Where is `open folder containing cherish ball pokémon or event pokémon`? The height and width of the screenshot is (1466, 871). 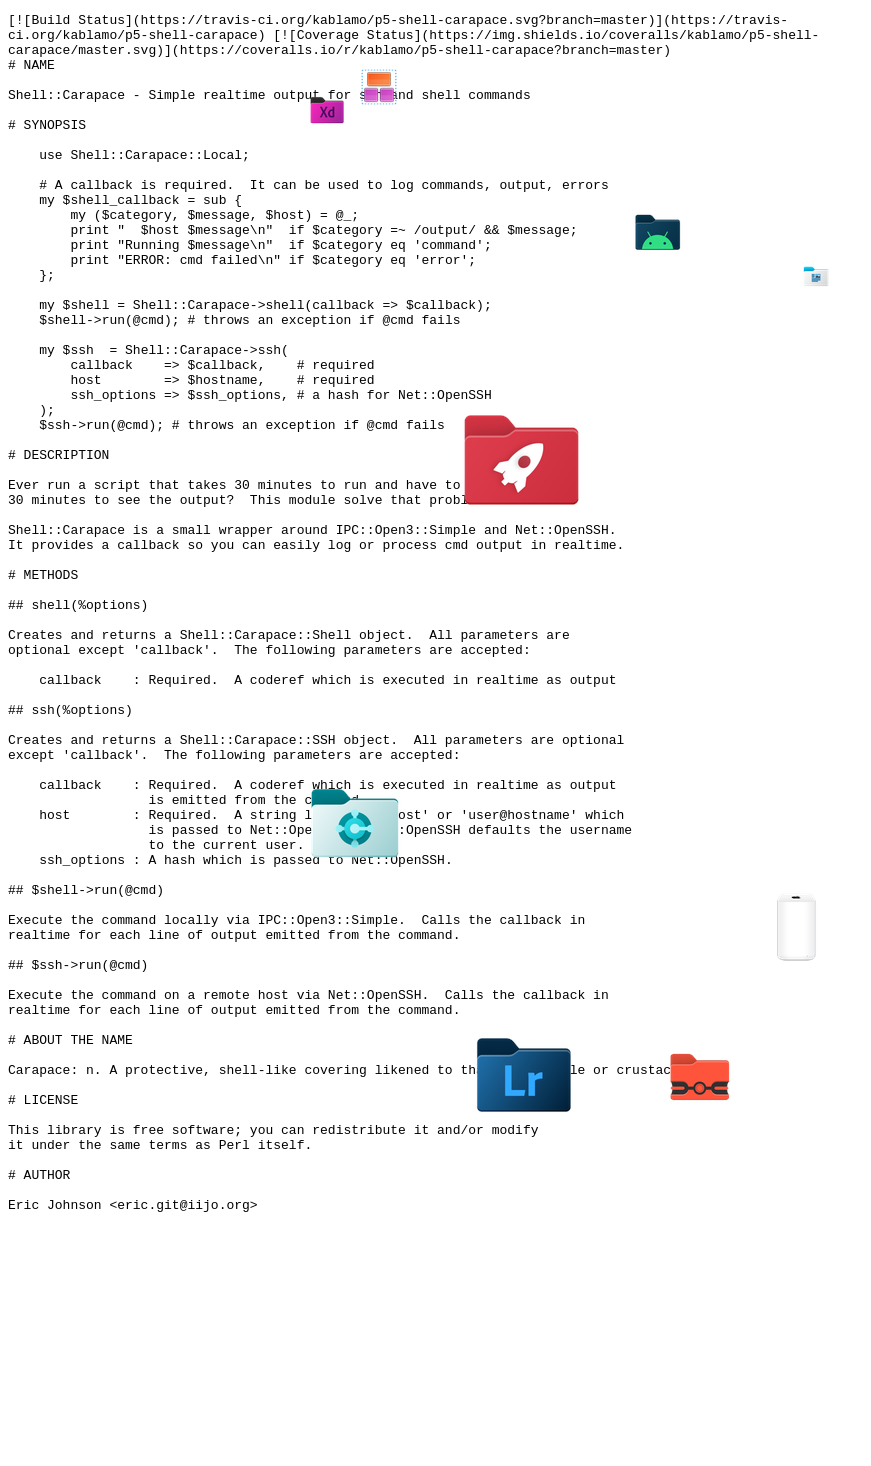
open folder containing cherish ball pokémon or event pokémon is located at coordinates (699, 1078).